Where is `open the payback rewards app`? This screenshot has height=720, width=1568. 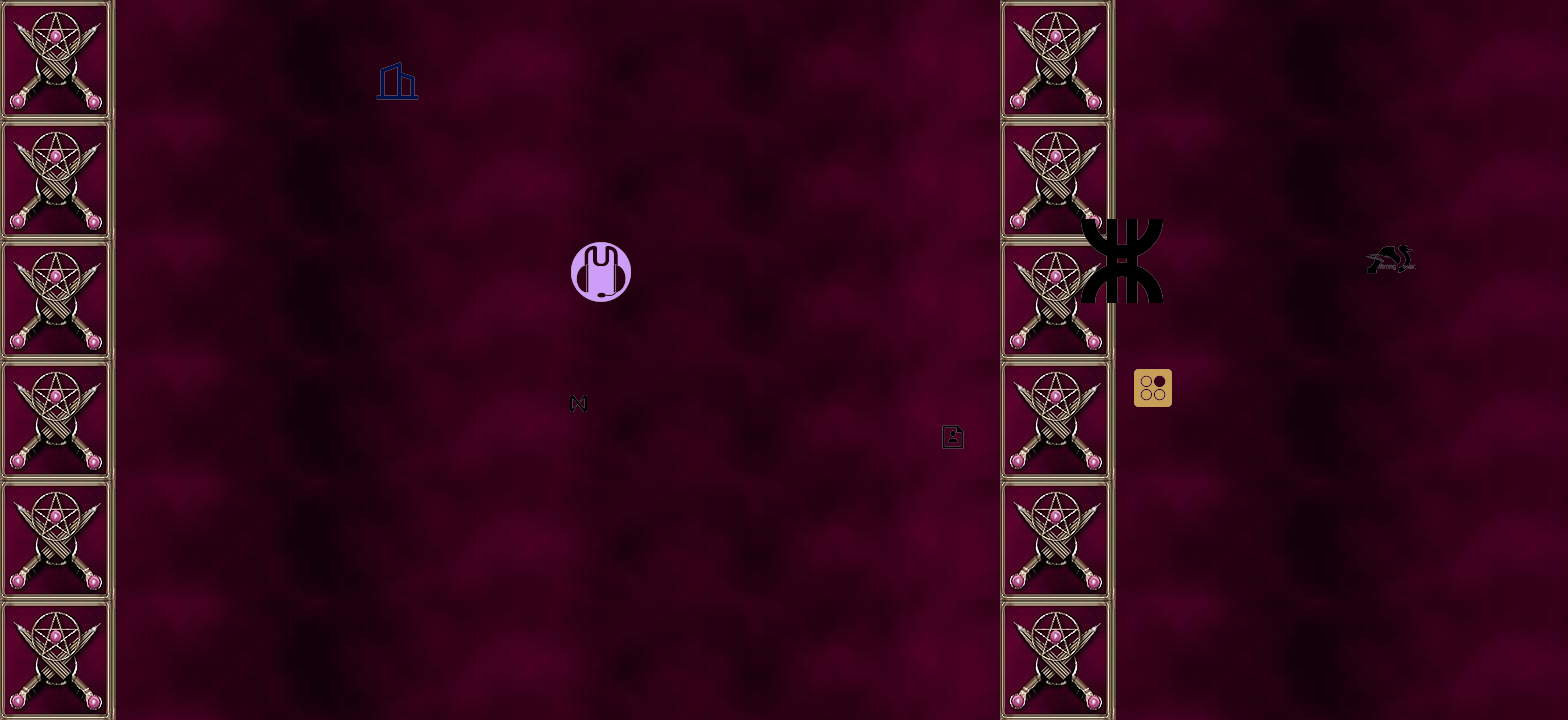 open the payback rewards app is located at coordinates (1153, 388).